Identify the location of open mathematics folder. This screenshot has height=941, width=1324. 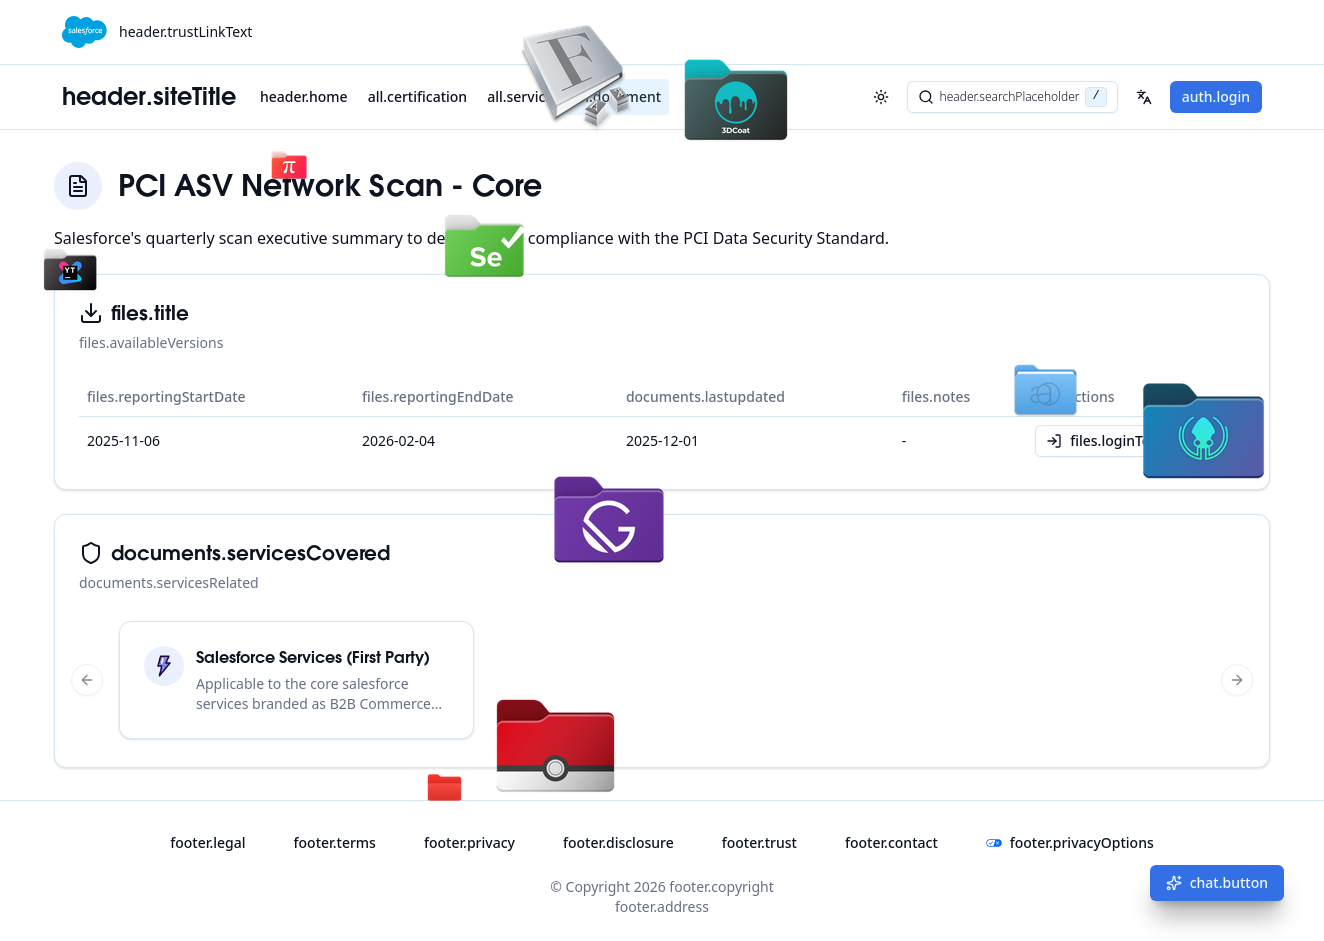
(289, 166).